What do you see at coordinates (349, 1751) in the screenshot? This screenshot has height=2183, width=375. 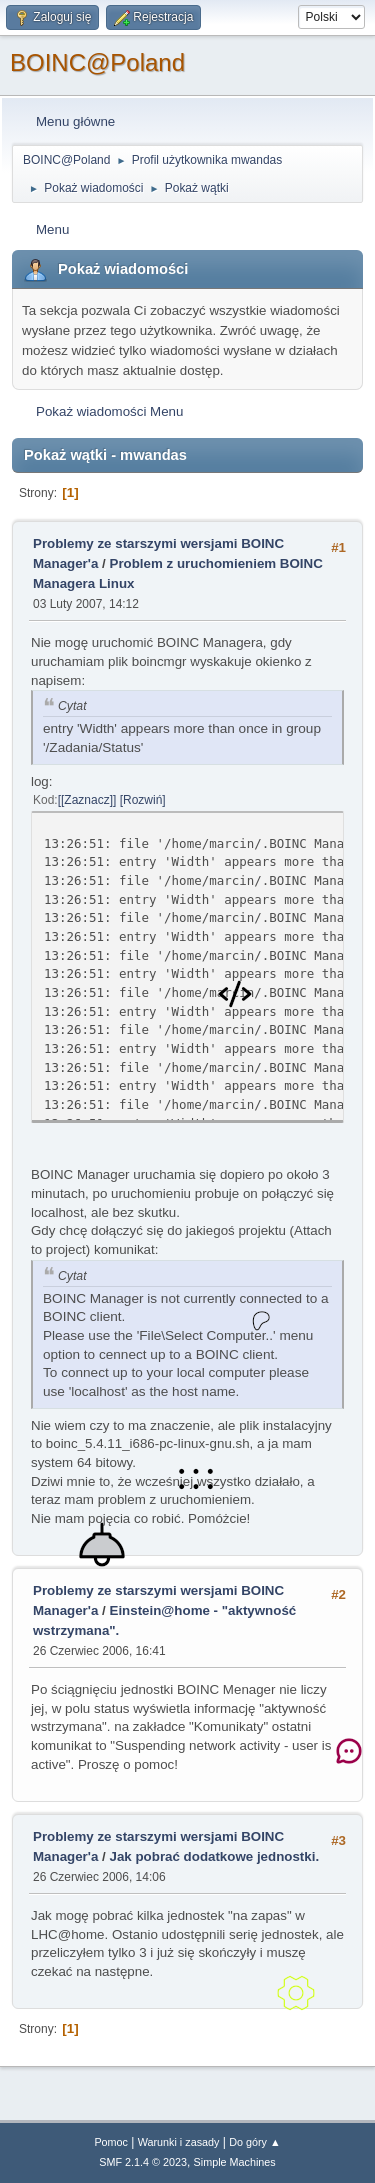 I see `open messaging or chat` at bounding box center [349, 1751].